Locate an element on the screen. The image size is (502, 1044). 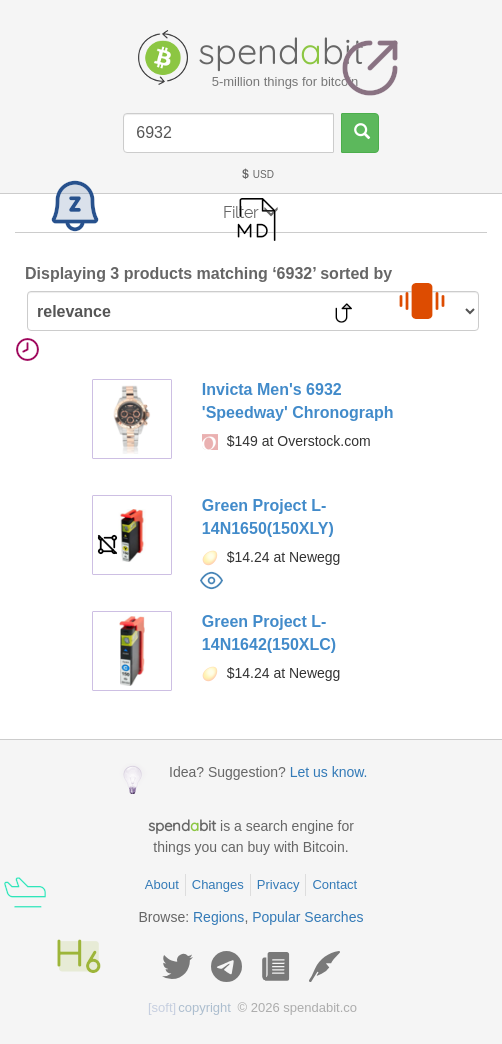
disable shape tools is located at coordinates (107, 544).